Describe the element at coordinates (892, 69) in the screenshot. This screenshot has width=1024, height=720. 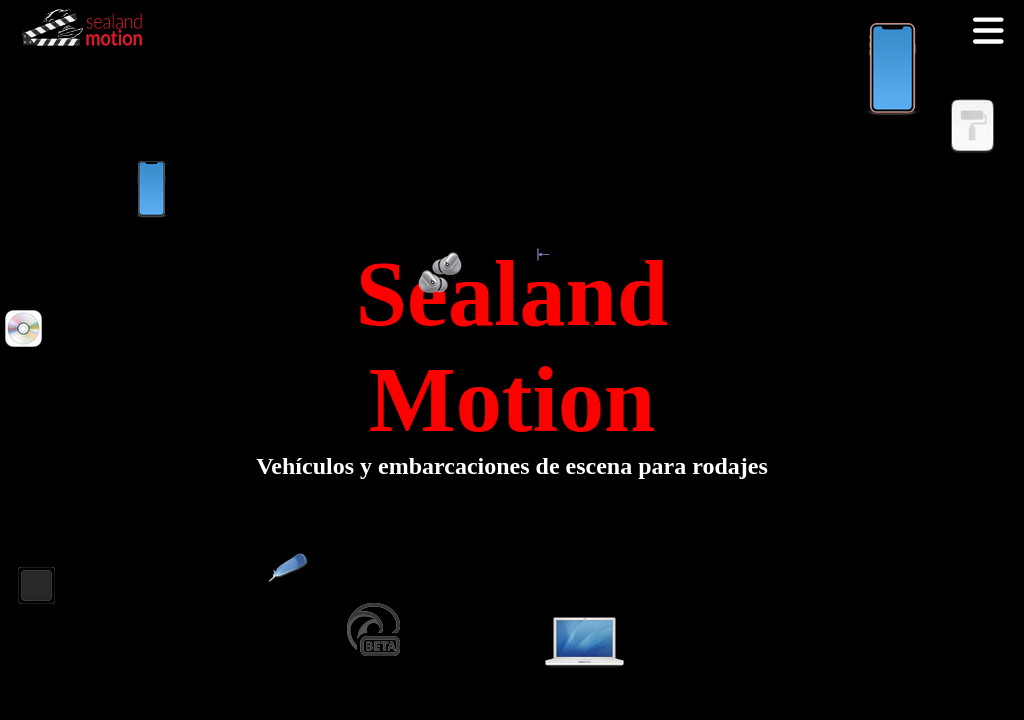
I see `iPhone XR device connected to your Mac` at that location.